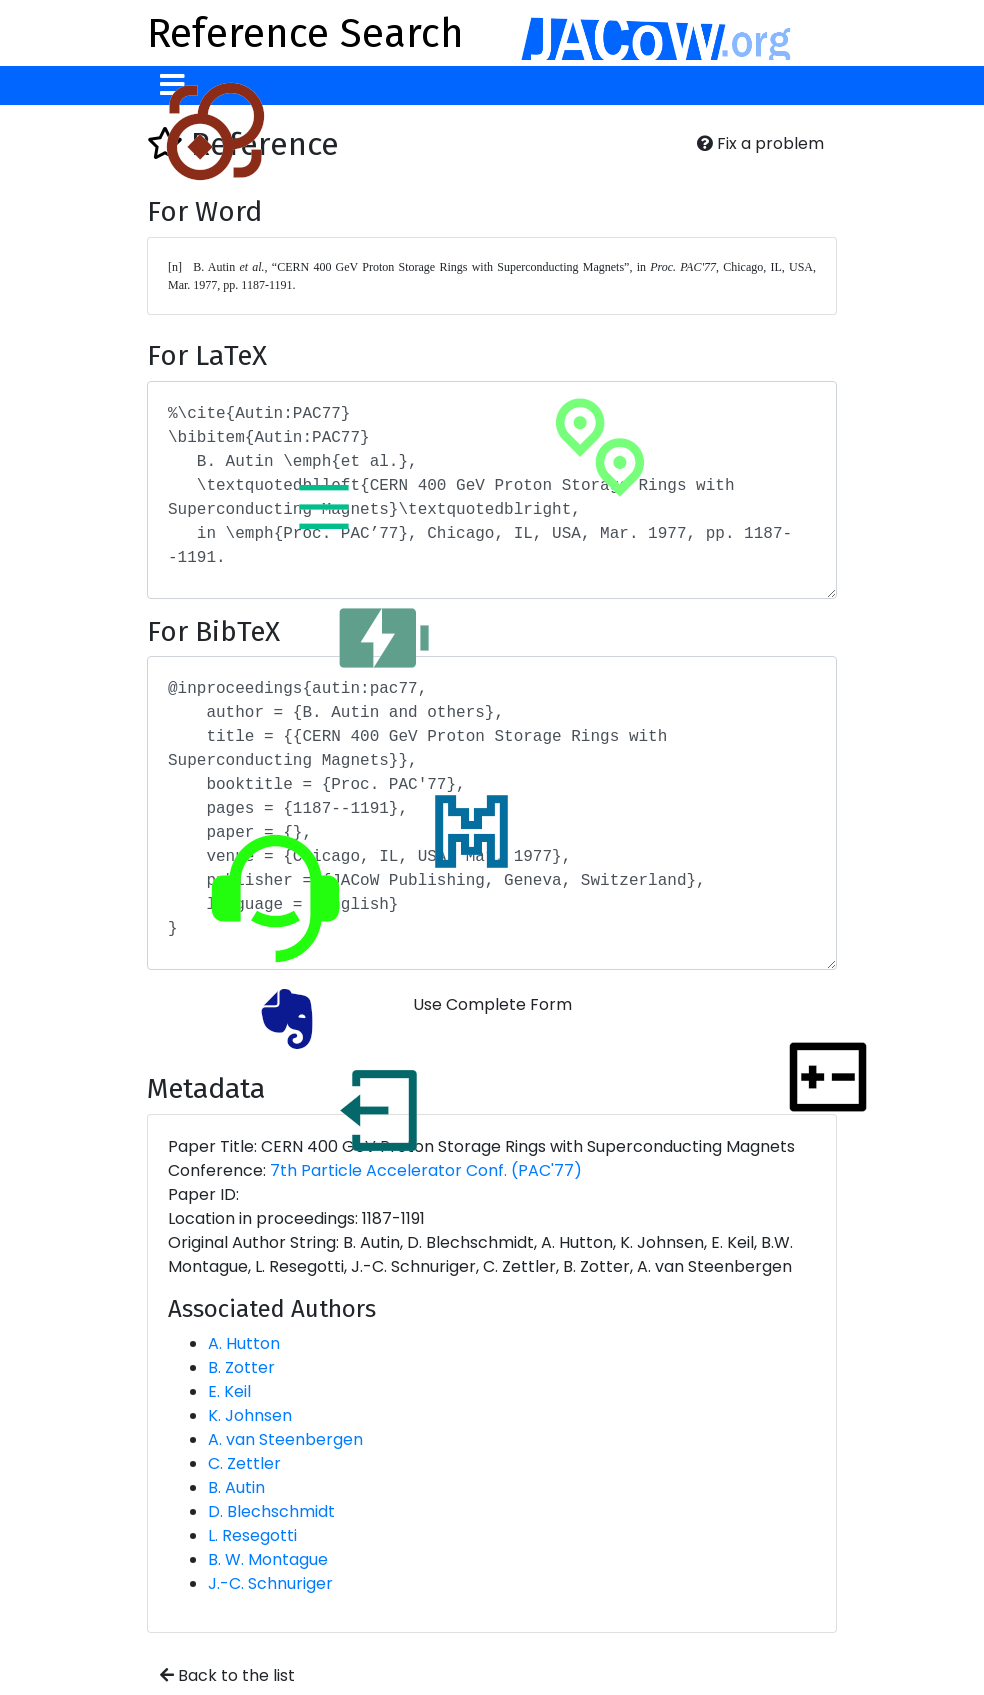 This screenshot has height=1695, width=984. I want to click on open Evernote app, so click(287, 1019).